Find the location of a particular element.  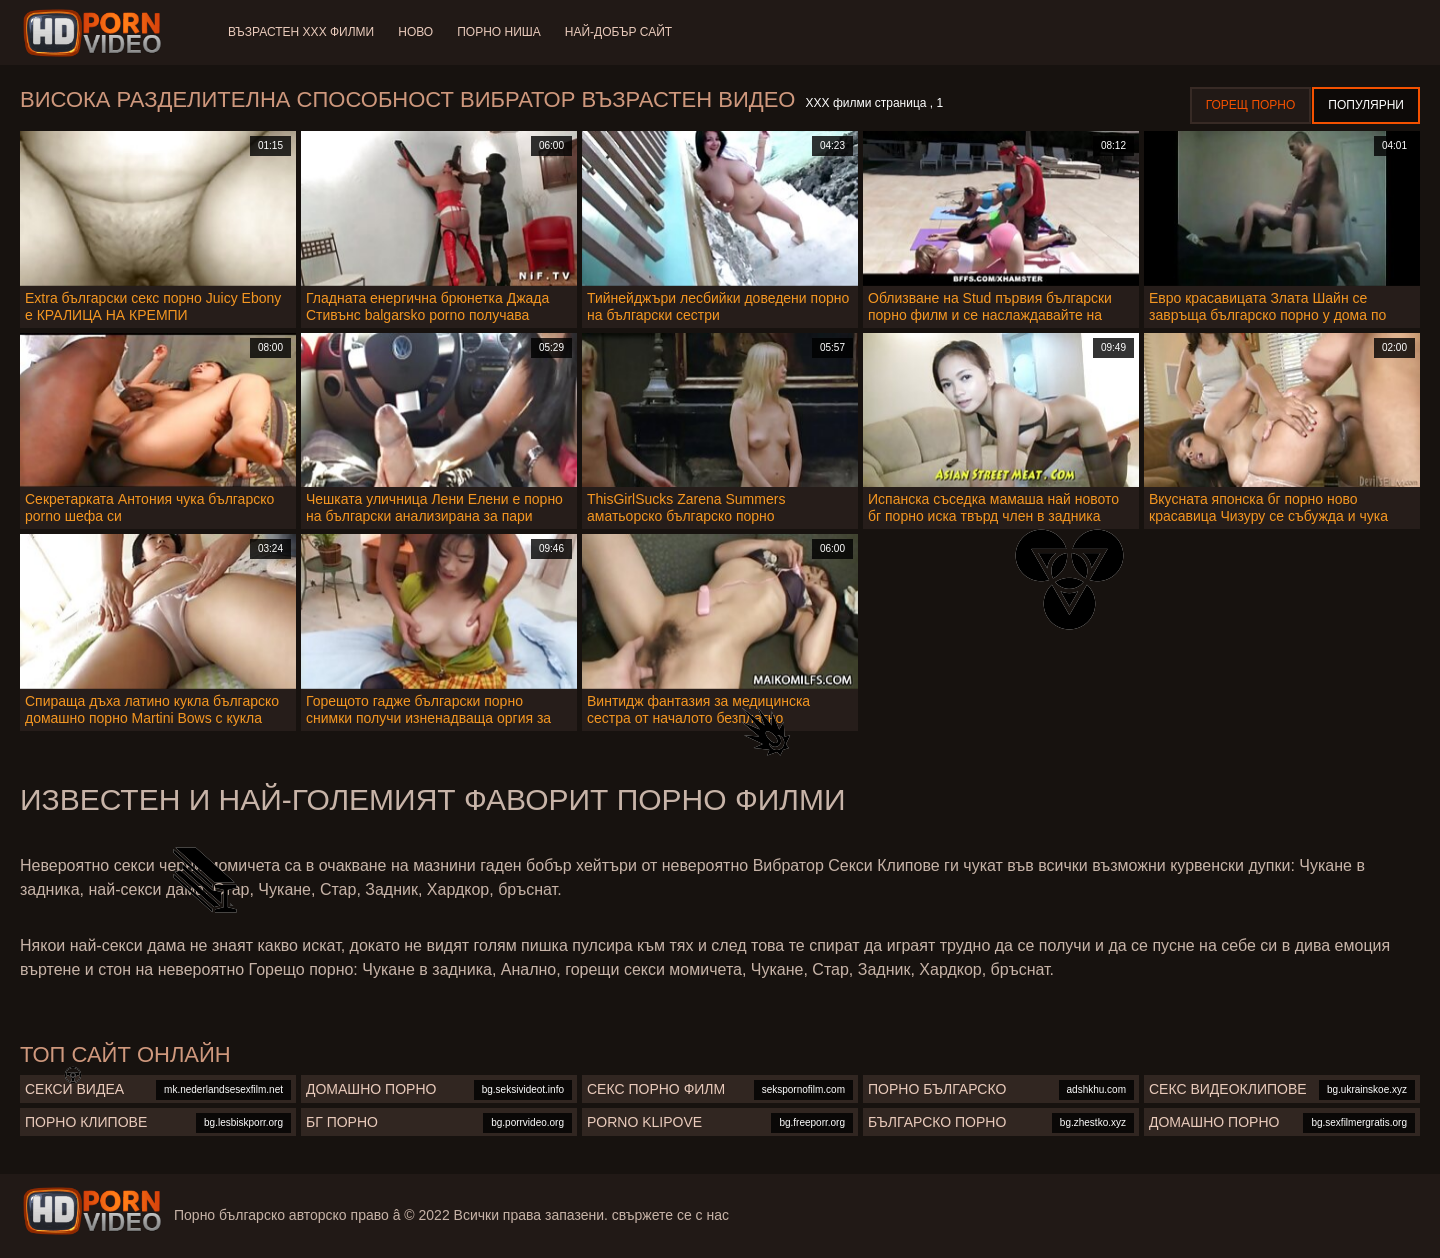

access driving or vehicle controls is located at coordinates (73, 1075).